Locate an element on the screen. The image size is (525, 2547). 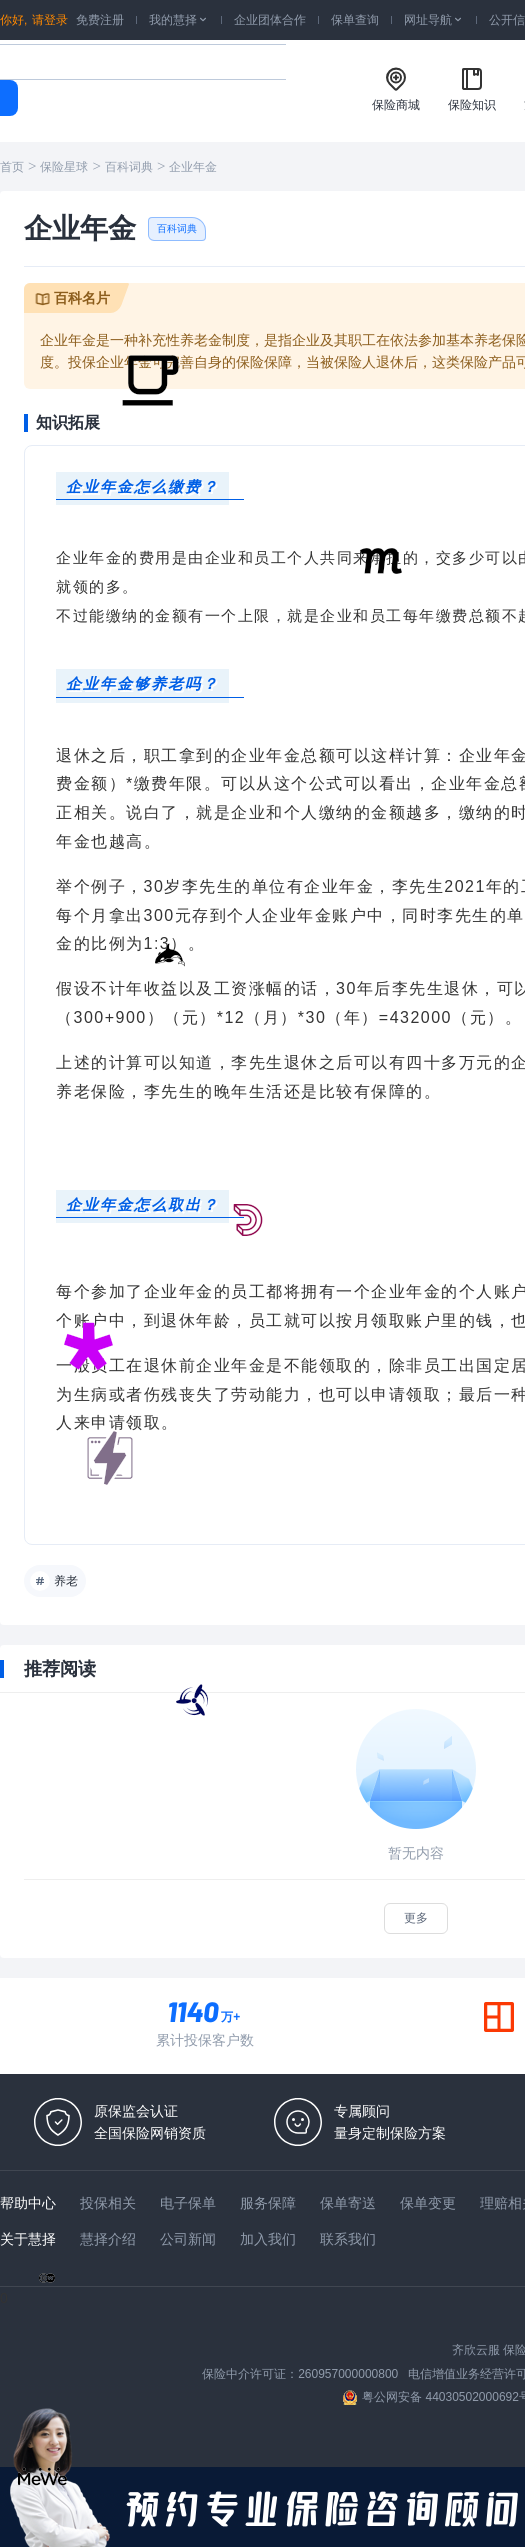
cloudflare pages logo is located at coordinates (110, 1458).